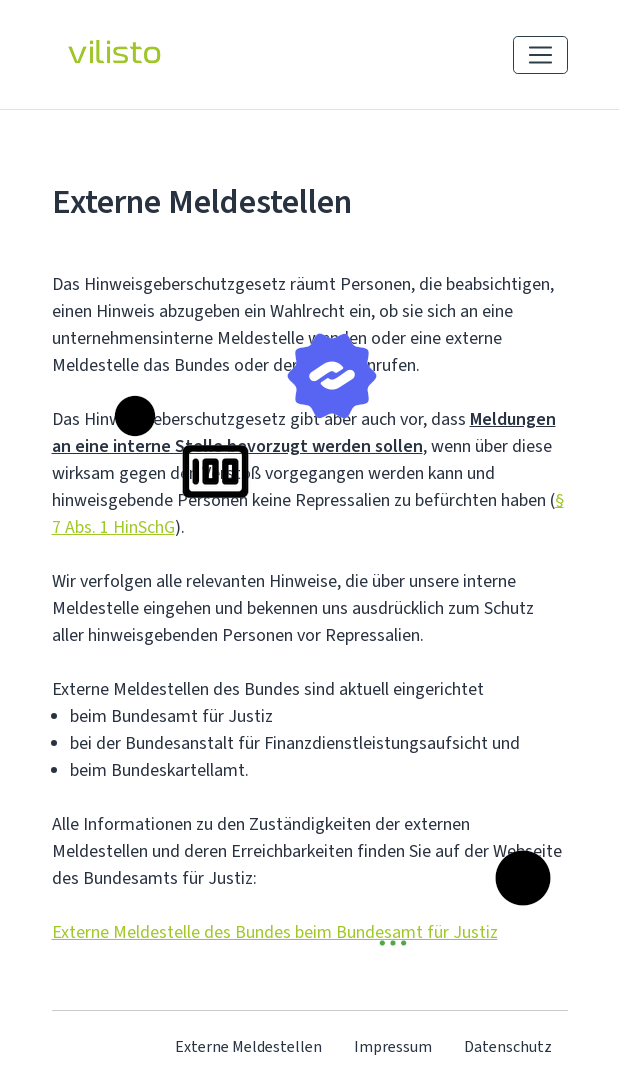 This screenshot has height=1083, width=619. What do you see at coordinates (135, 416) in the screenshot?
I see `close or dismiss a dialog` at bounding box center [135, 416].